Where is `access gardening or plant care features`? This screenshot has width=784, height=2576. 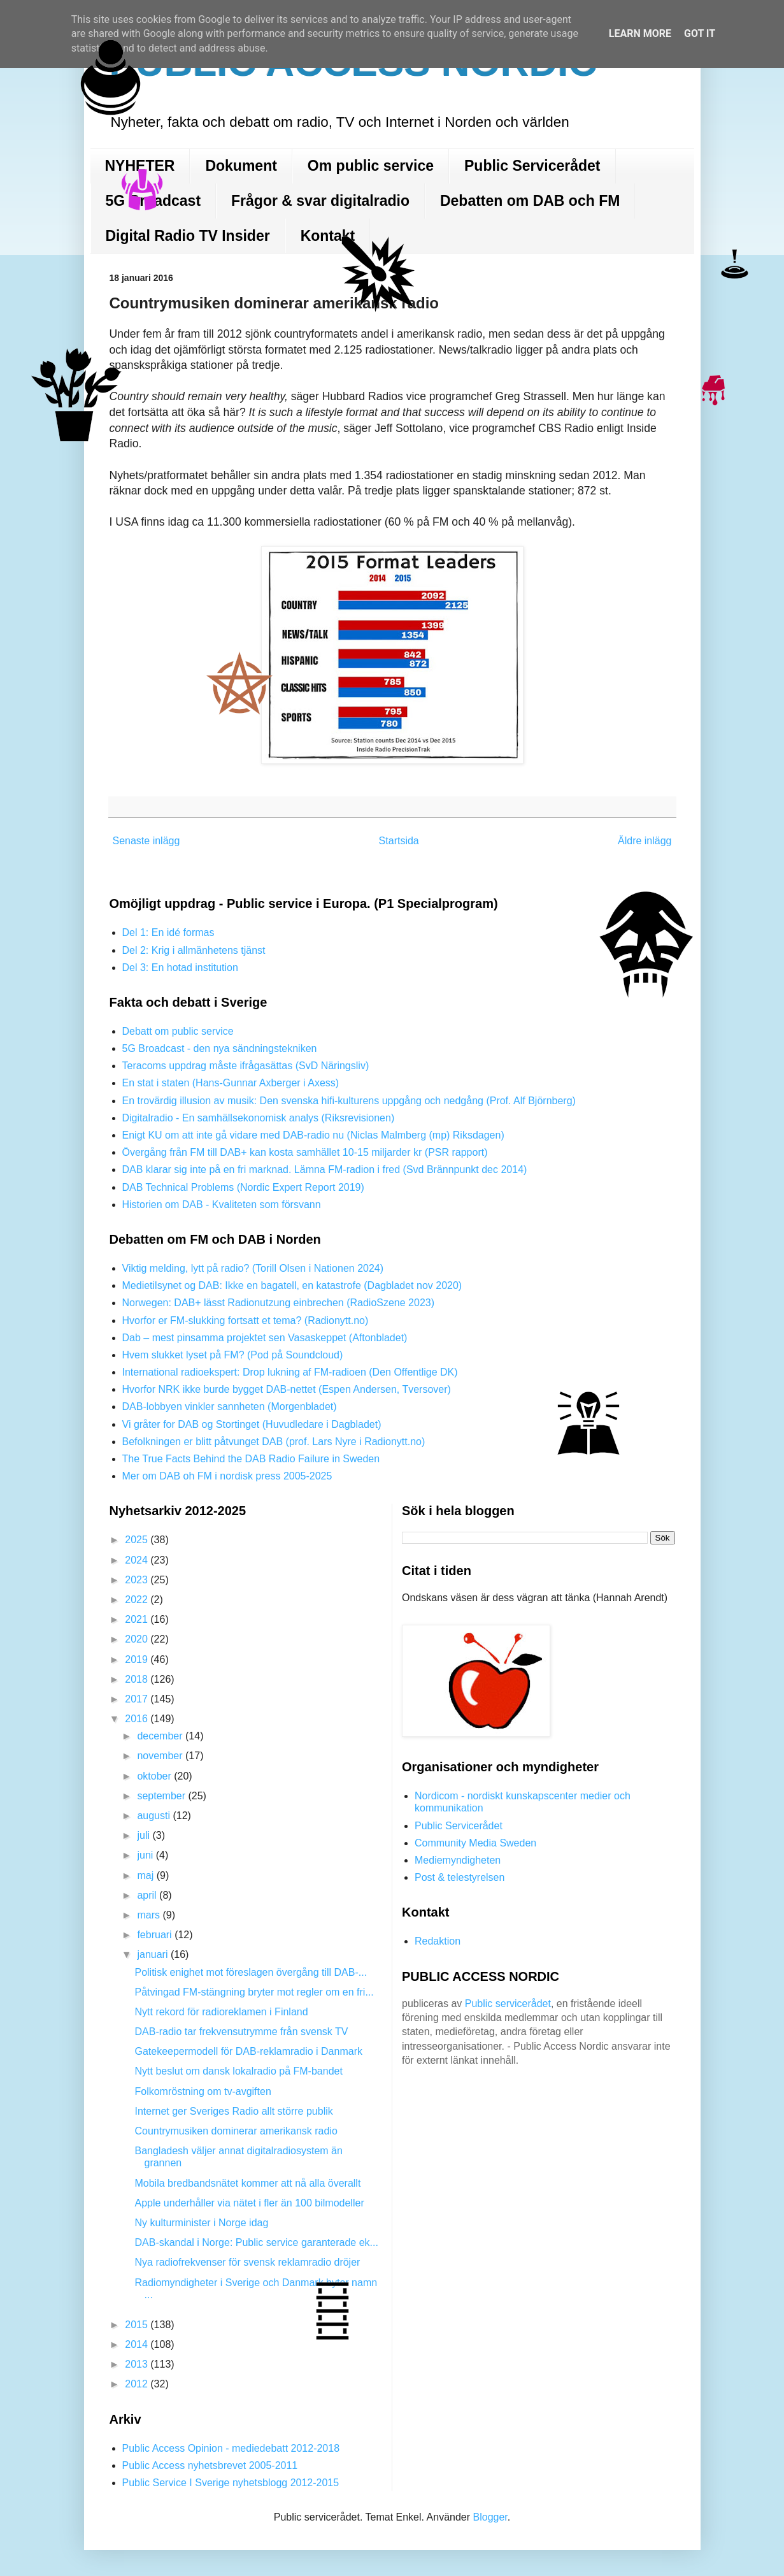
access gardening or plant care features is located at coordinates (75, 395).